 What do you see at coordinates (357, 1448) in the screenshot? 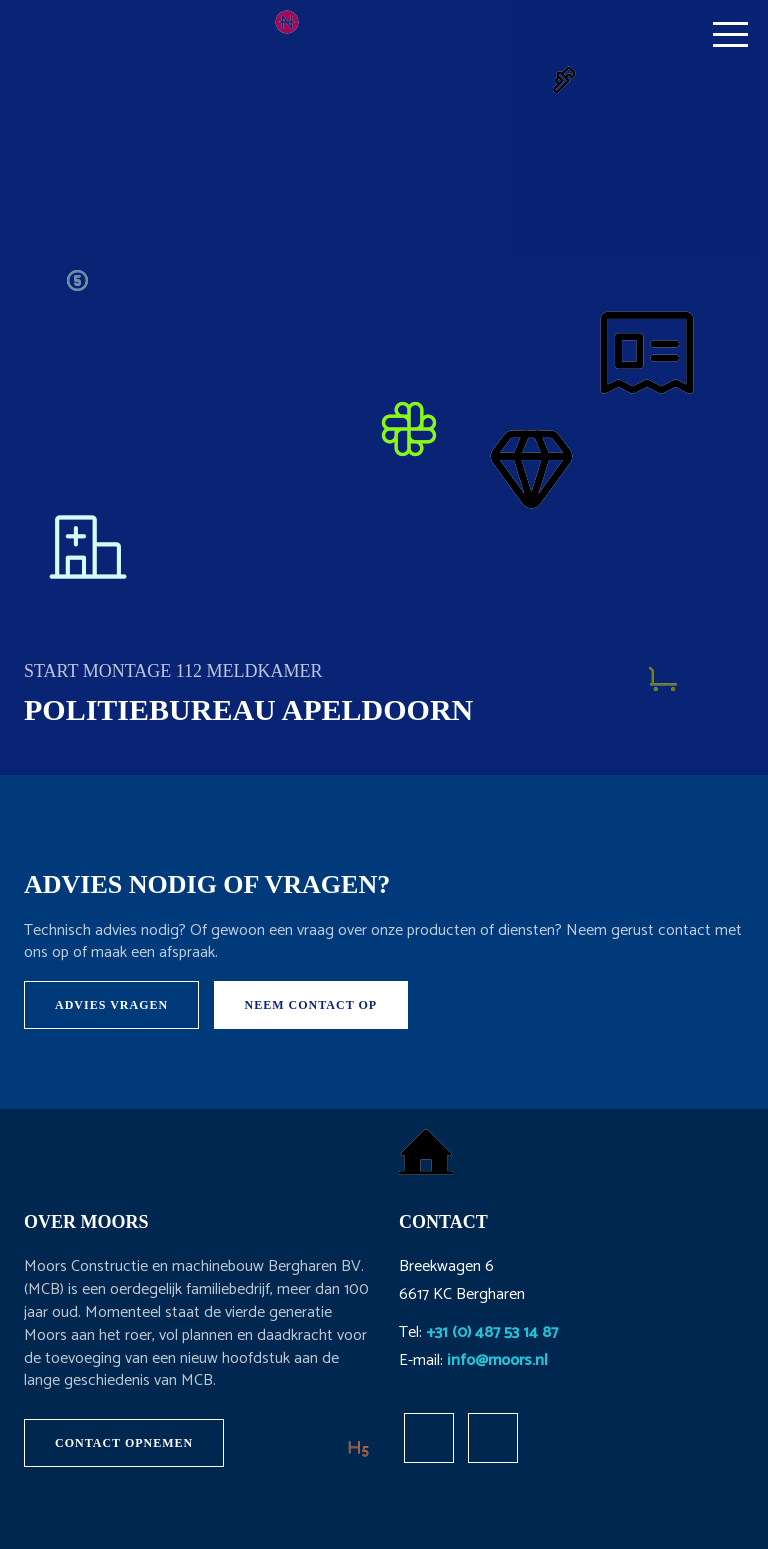
I see `format text as heading level 5` at bounding box center [357, 1448].